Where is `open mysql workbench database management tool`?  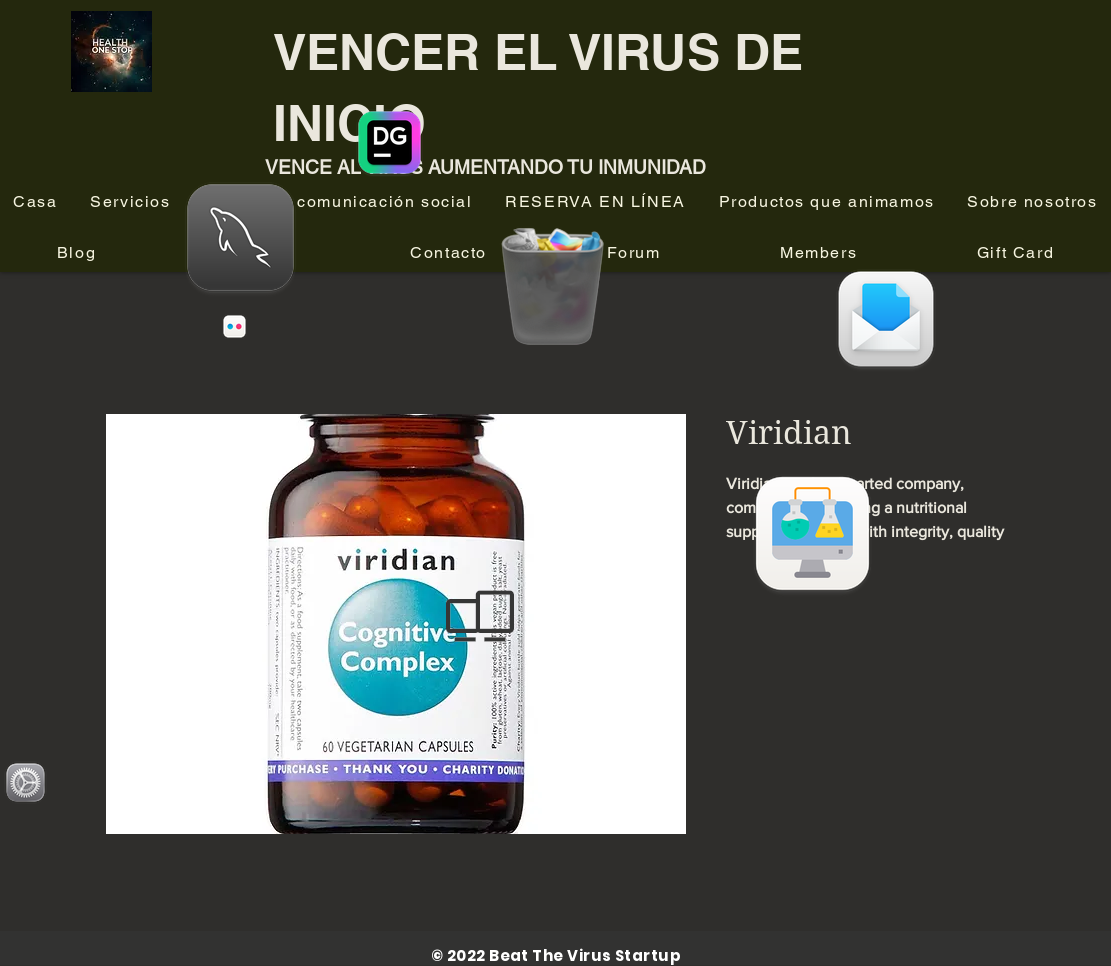 open mysql workbench database management tool is located at coordinates (240, 237).